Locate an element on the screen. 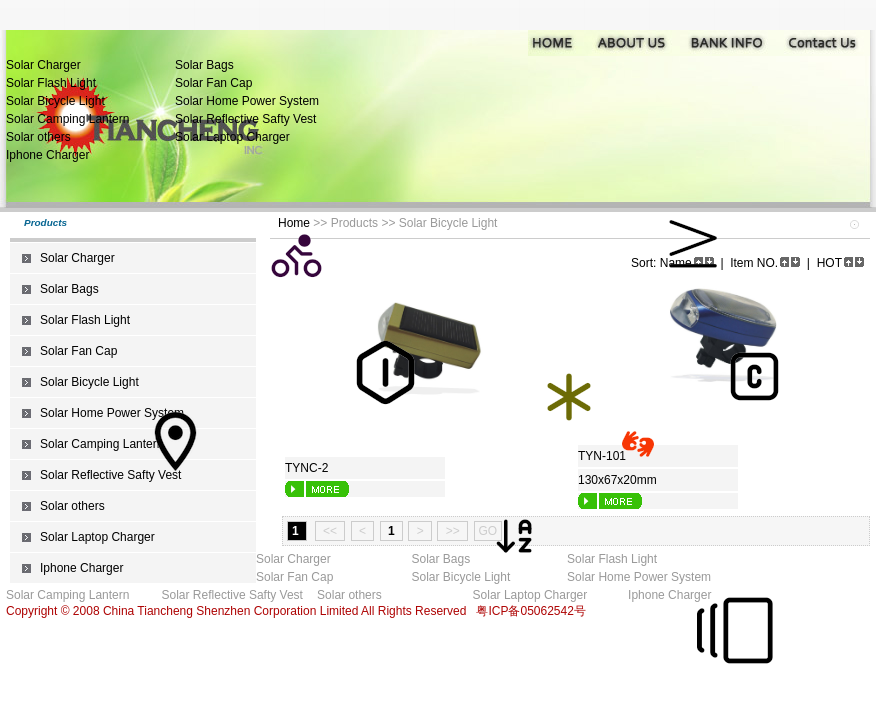 The height and width of the screenshot is (720, 876). carbon design system logo is located at coordinates (754, 376).